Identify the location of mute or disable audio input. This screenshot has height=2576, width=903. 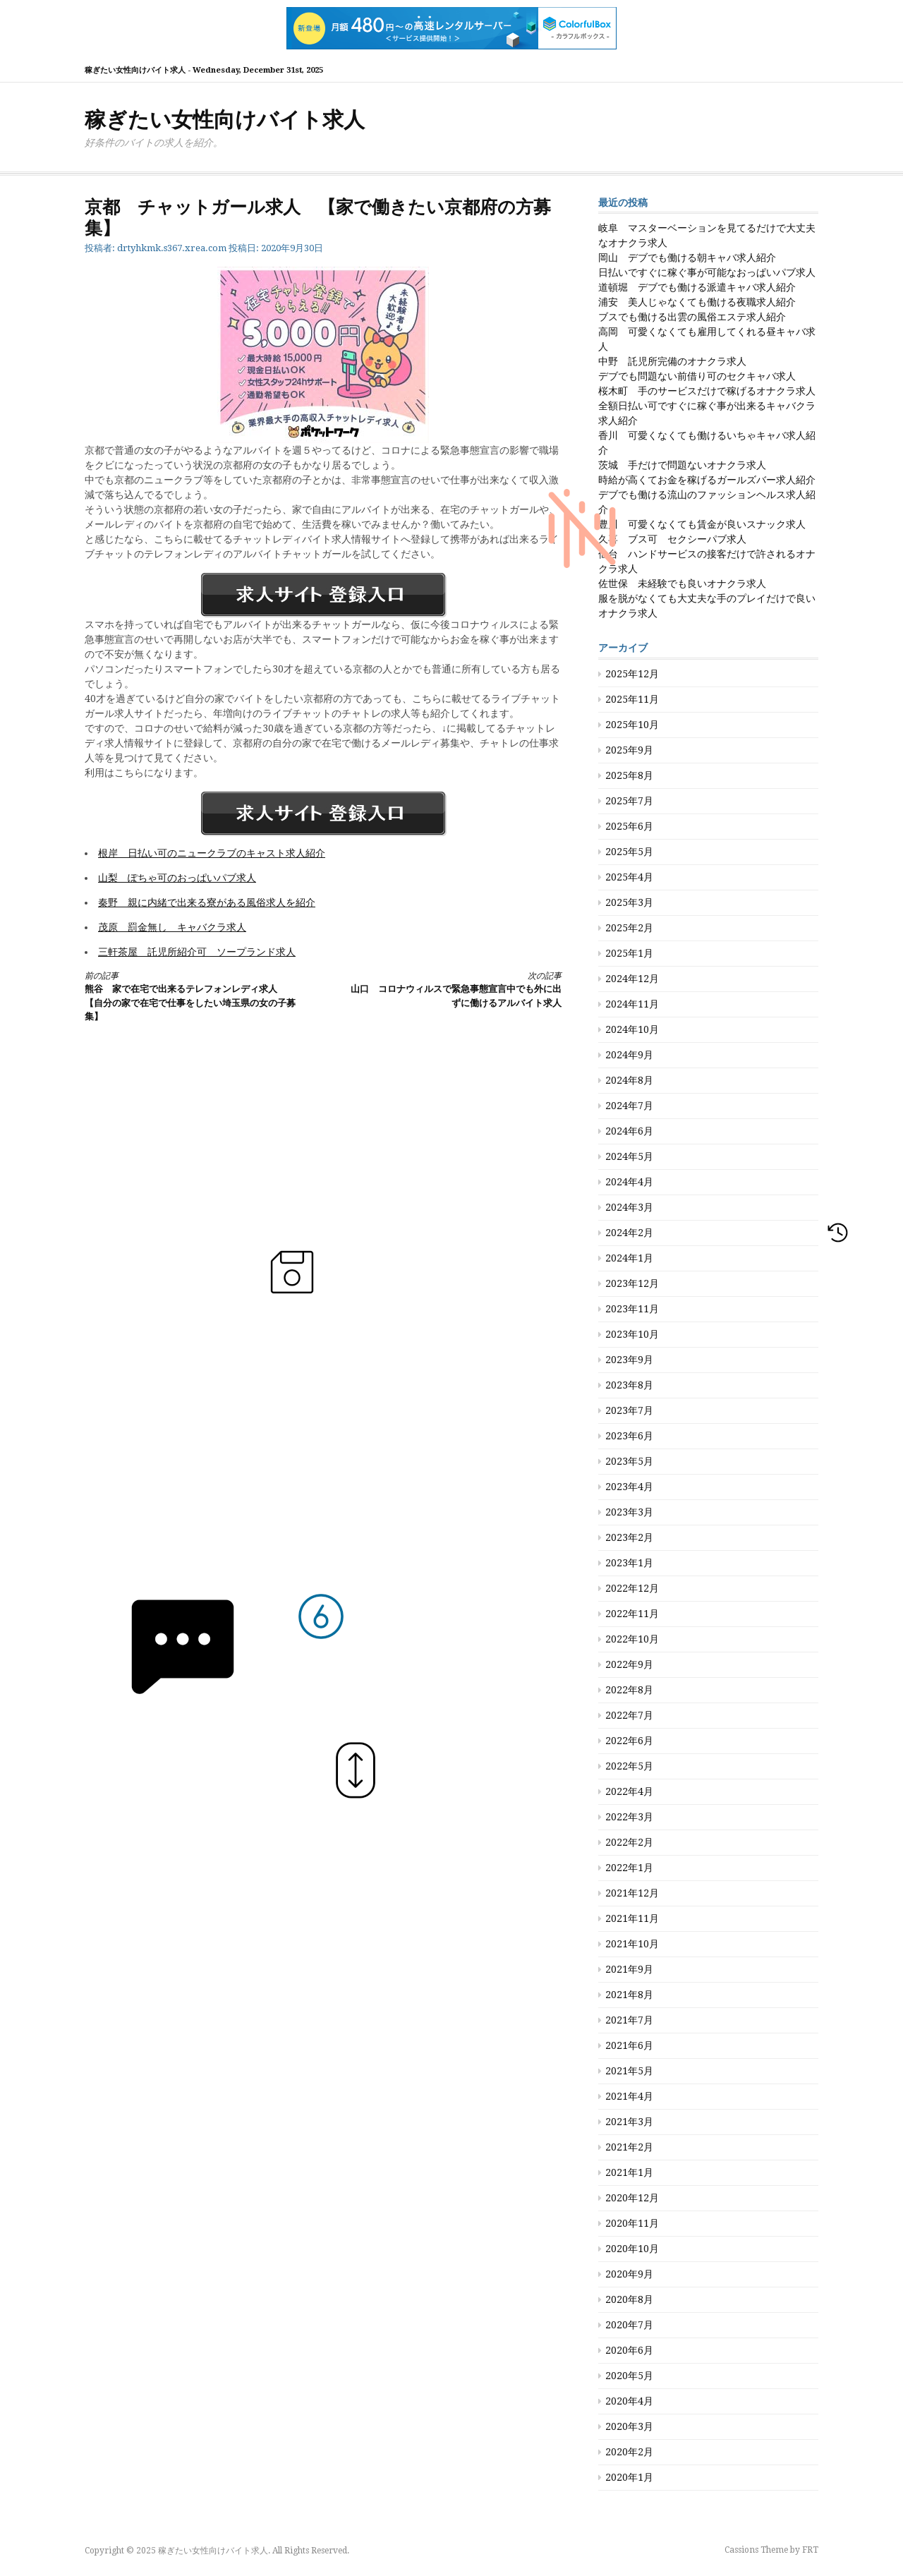
(582, 528).